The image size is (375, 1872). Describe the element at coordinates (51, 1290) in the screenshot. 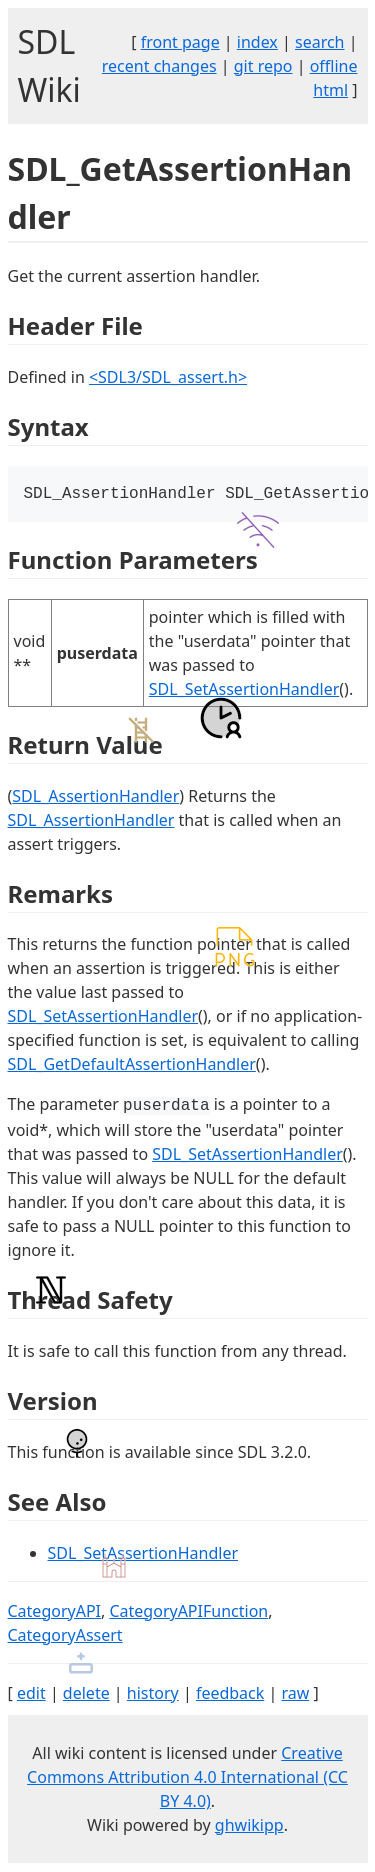

I see `open Notion app` at that location.